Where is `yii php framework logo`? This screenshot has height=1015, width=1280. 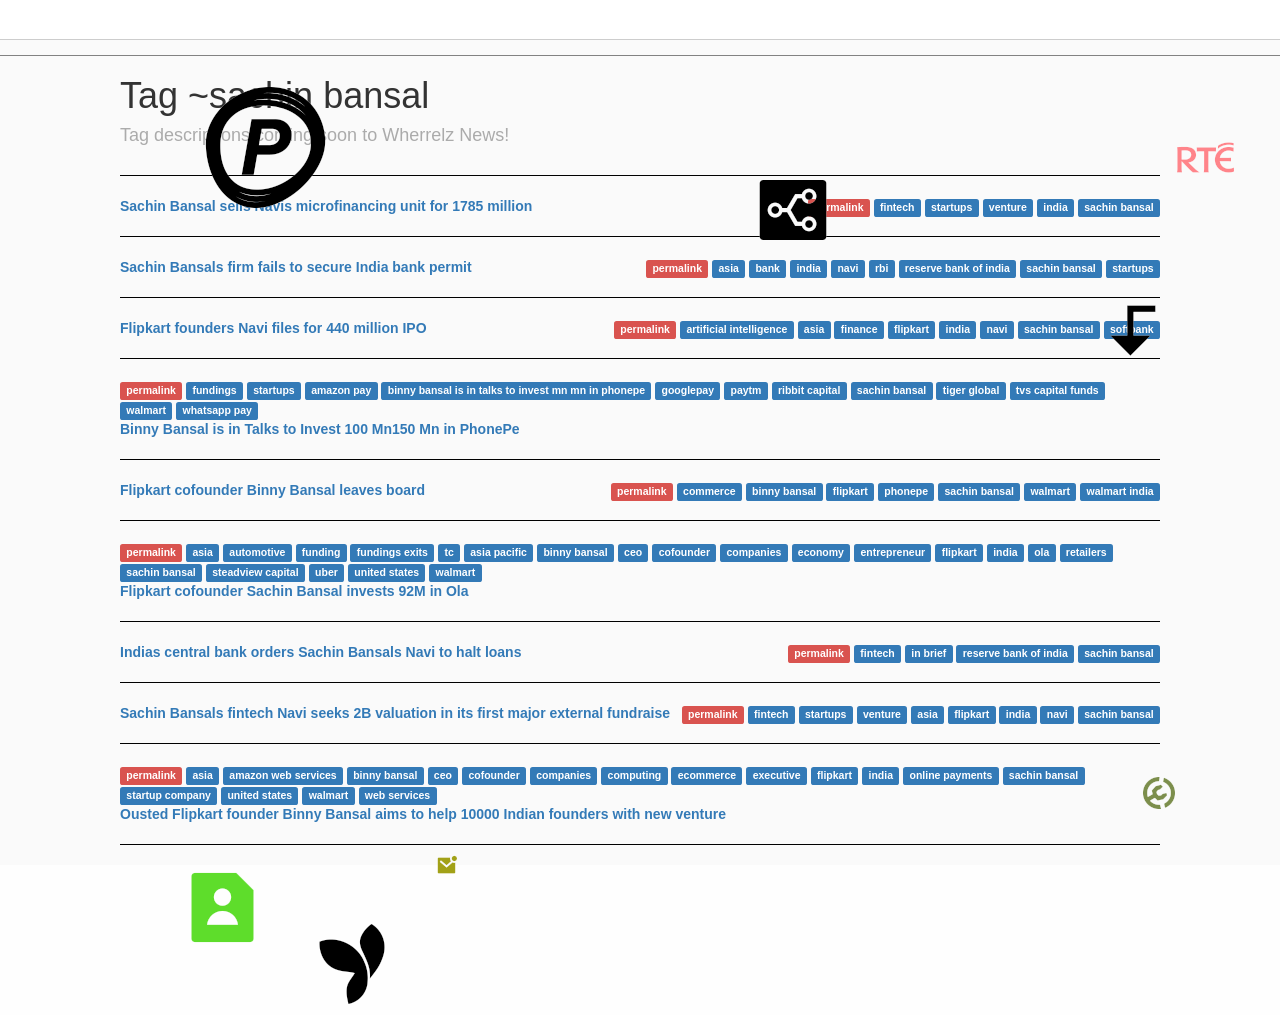
yii php framework logo is located at coordinates (352, 964).